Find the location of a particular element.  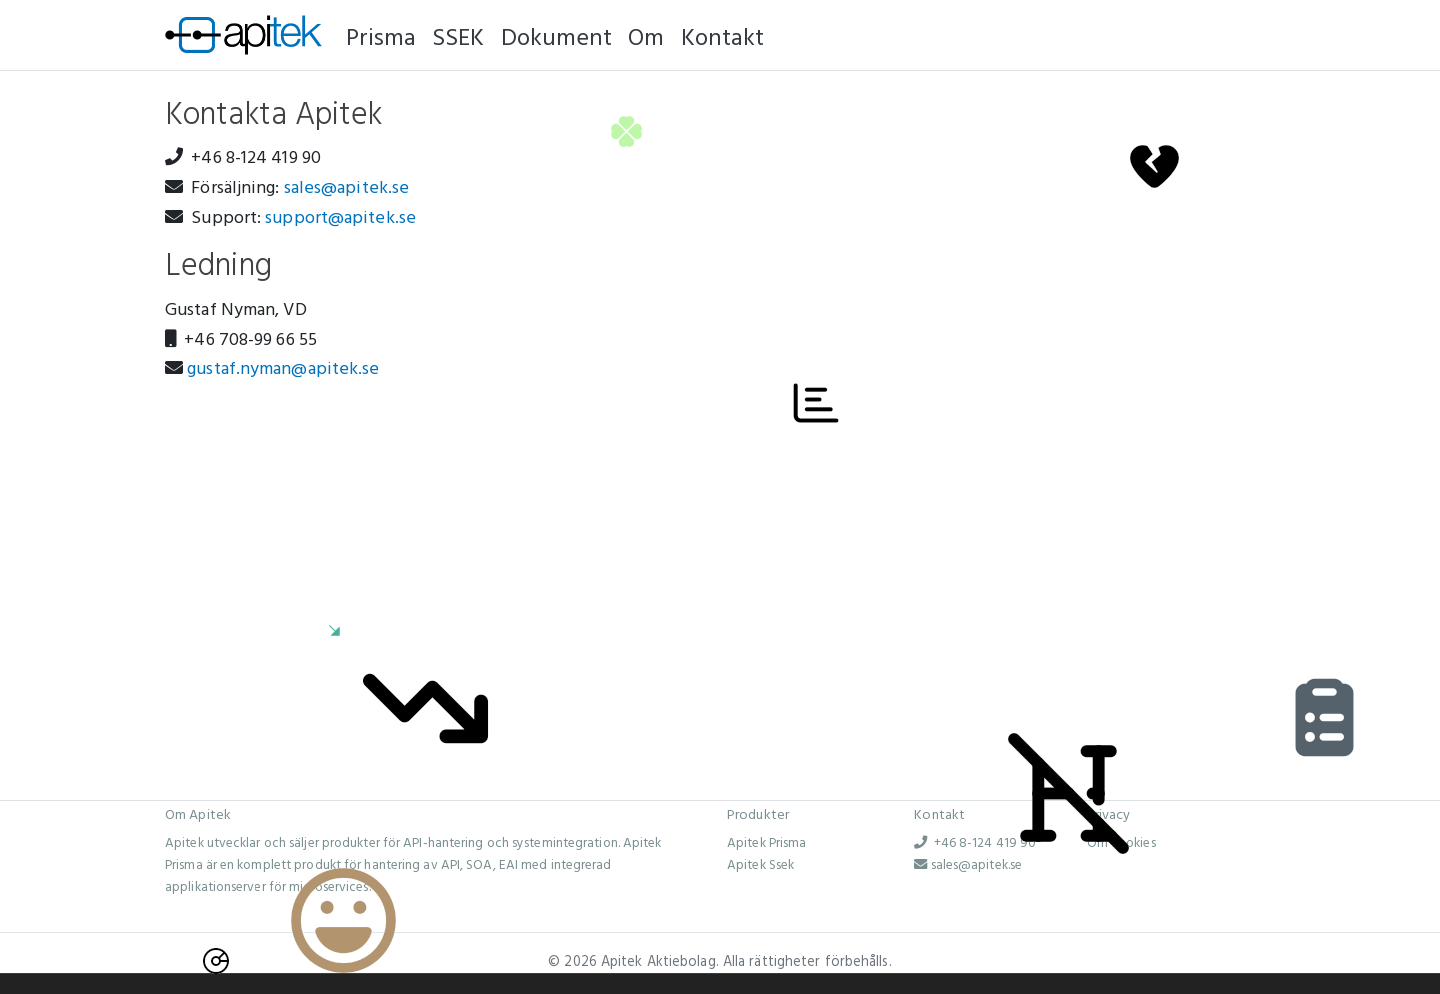

disable heading formatting is located at coordinates (1068, 793).